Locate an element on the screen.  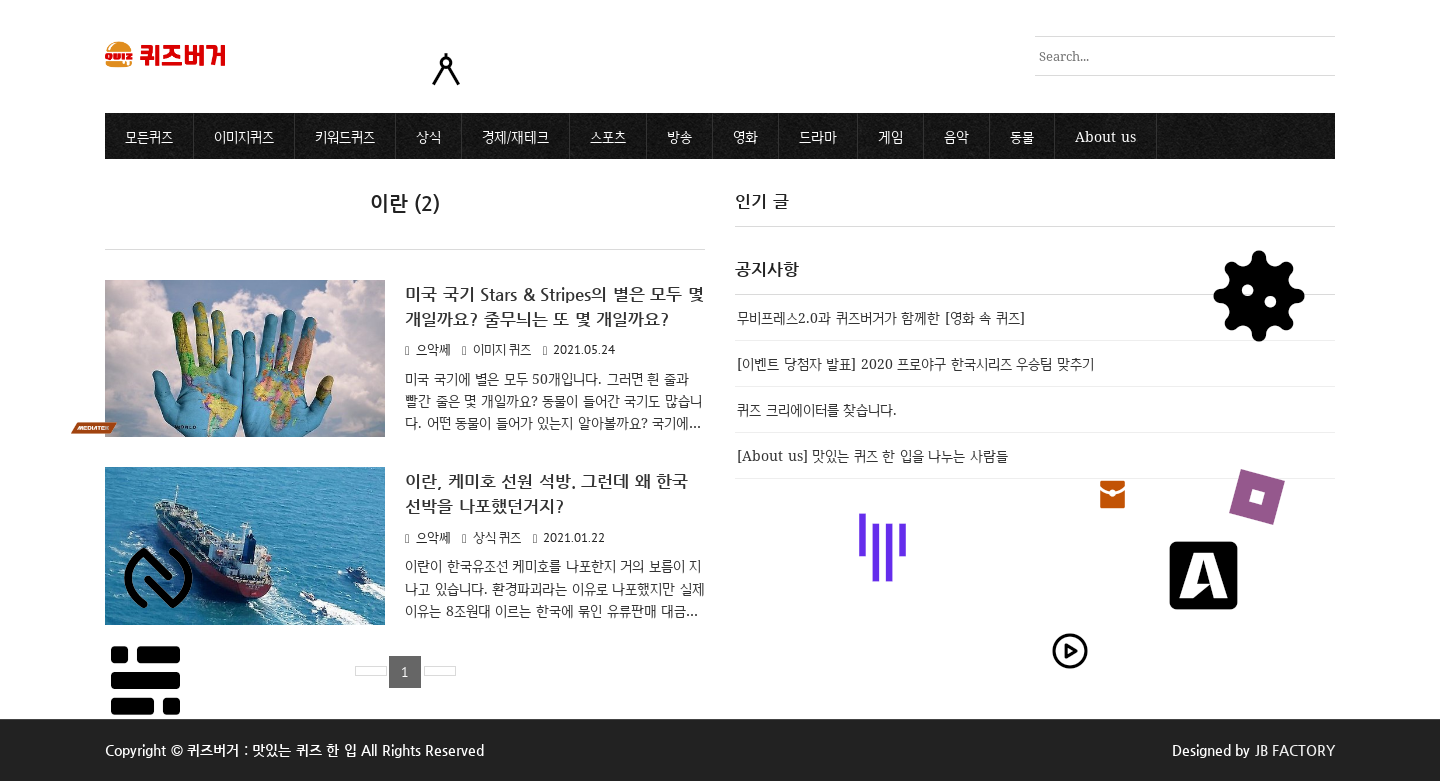
access drawing compass tool is located at coordinates (446, 69).